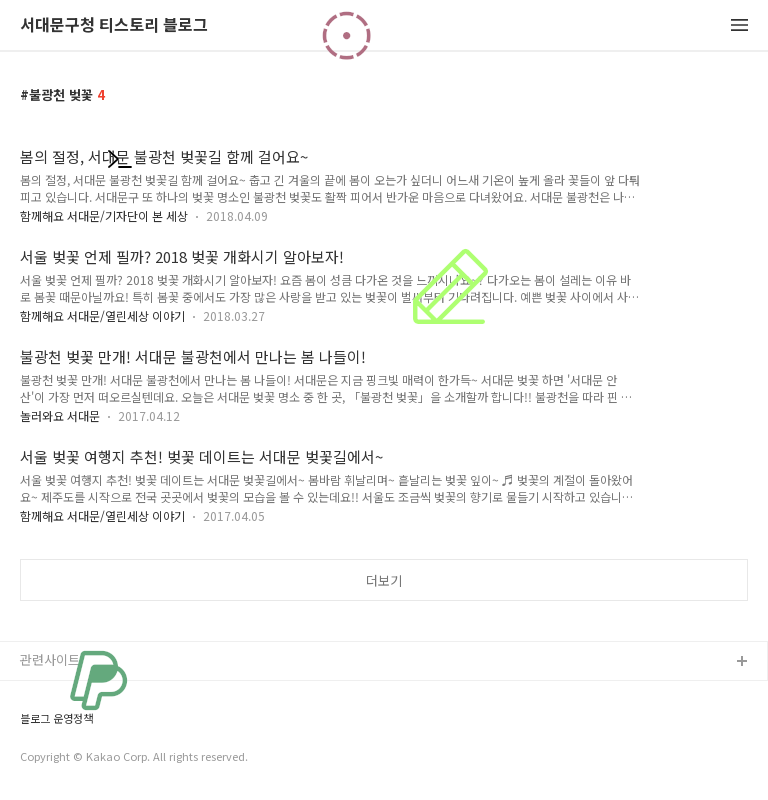 Image resolution: width=768 pixels, height=800 pixels. Describe the element at coordinates (348, 37) in the screenshot. I see `create a new draft issue` at that location.